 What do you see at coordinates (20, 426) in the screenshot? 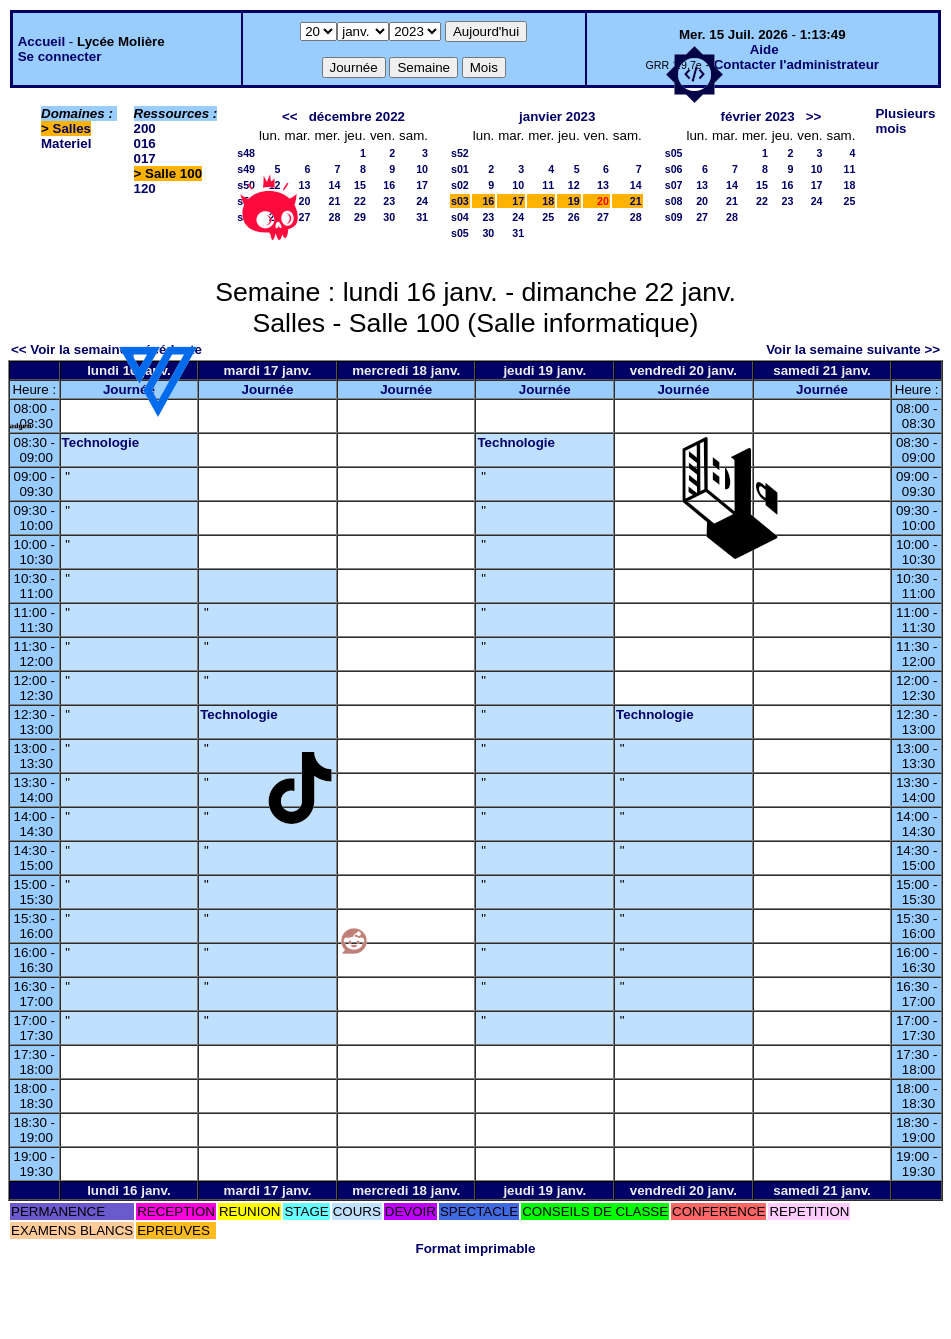
I see `adyen payment platform logo` at bounding box center [20, 426].